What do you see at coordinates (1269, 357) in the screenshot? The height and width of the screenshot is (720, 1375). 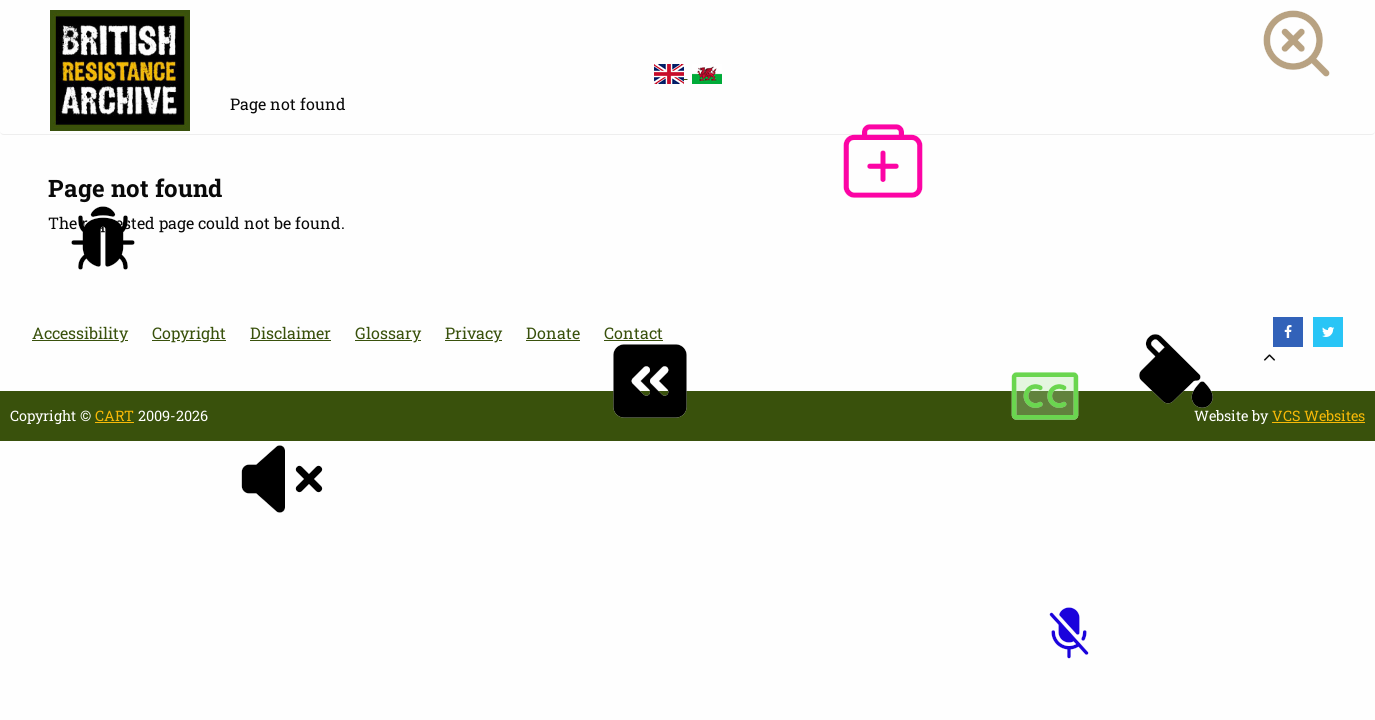 I see `collapse an expanded section` at bounding box center [1269, 357].